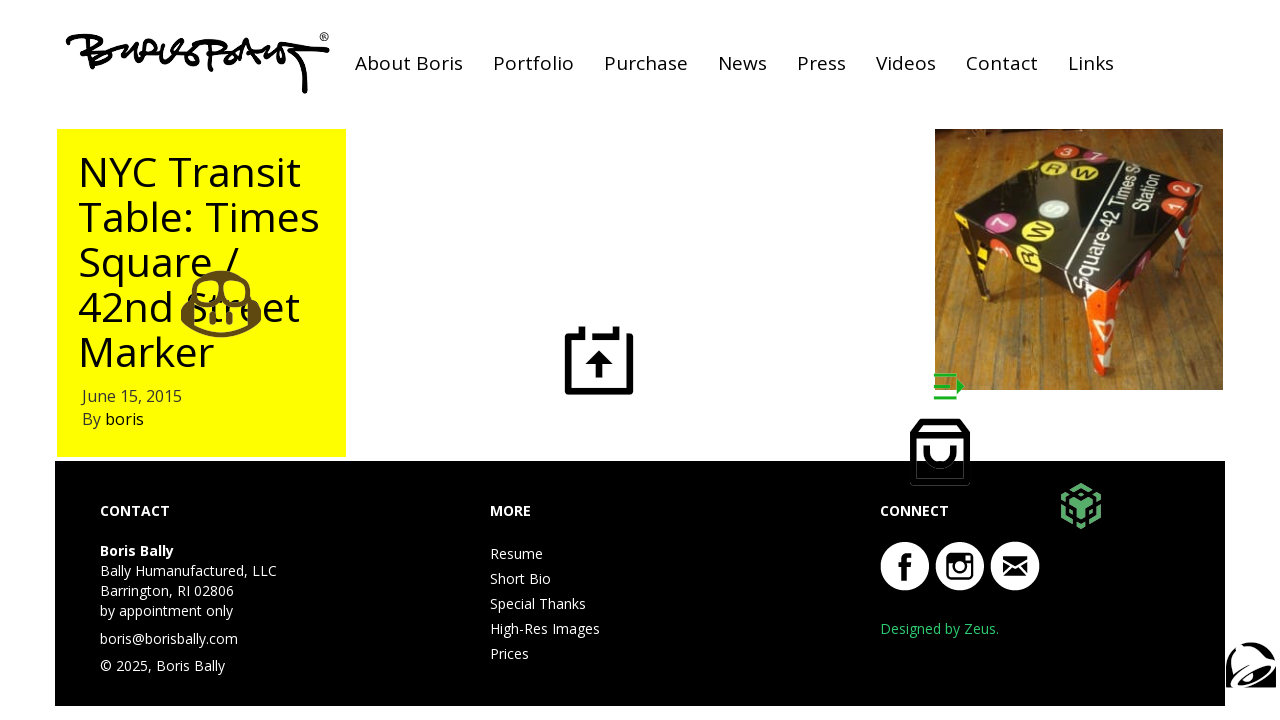 Image resolution: width=1280 pixels, height=720 pixels. I want to click on open the Taco Bell app, so click(1251, 665).